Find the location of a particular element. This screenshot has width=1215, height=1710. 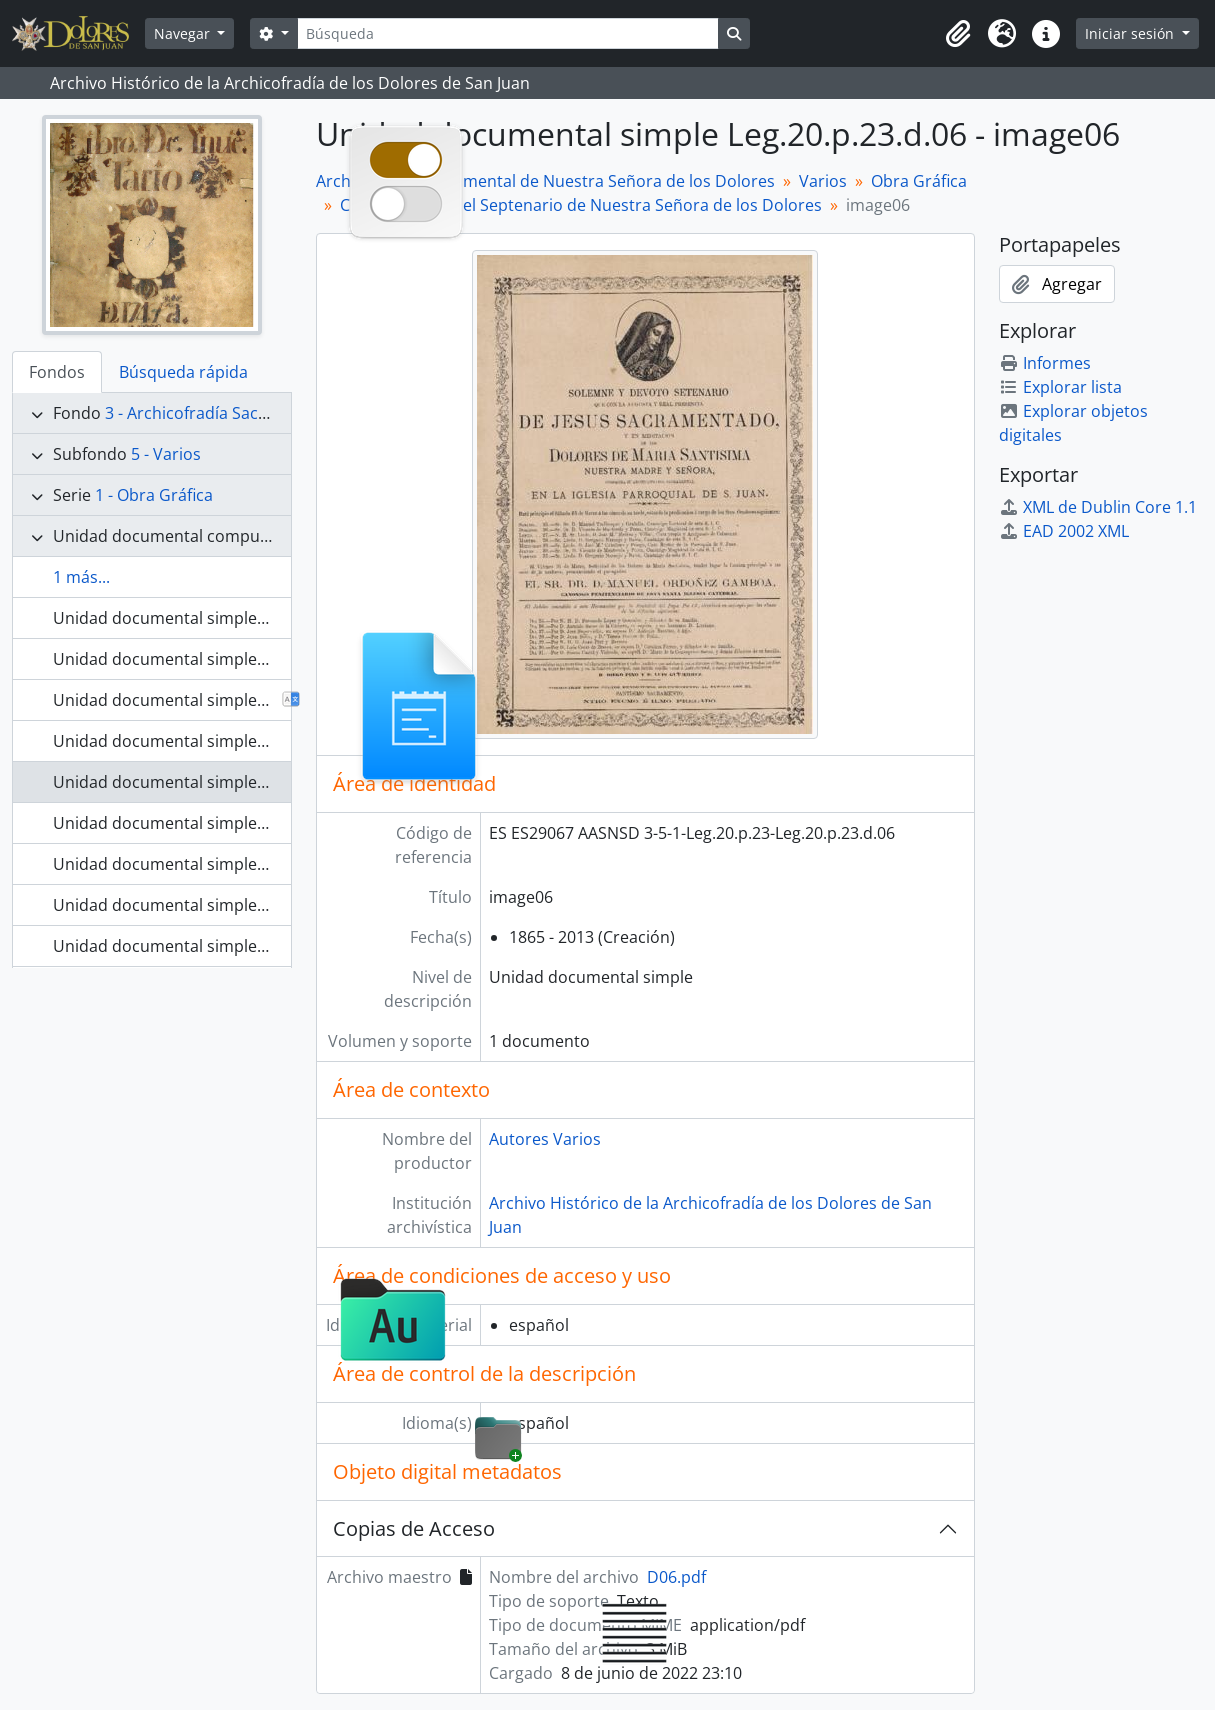

access language and region settings is located at coordinates (291, 699).